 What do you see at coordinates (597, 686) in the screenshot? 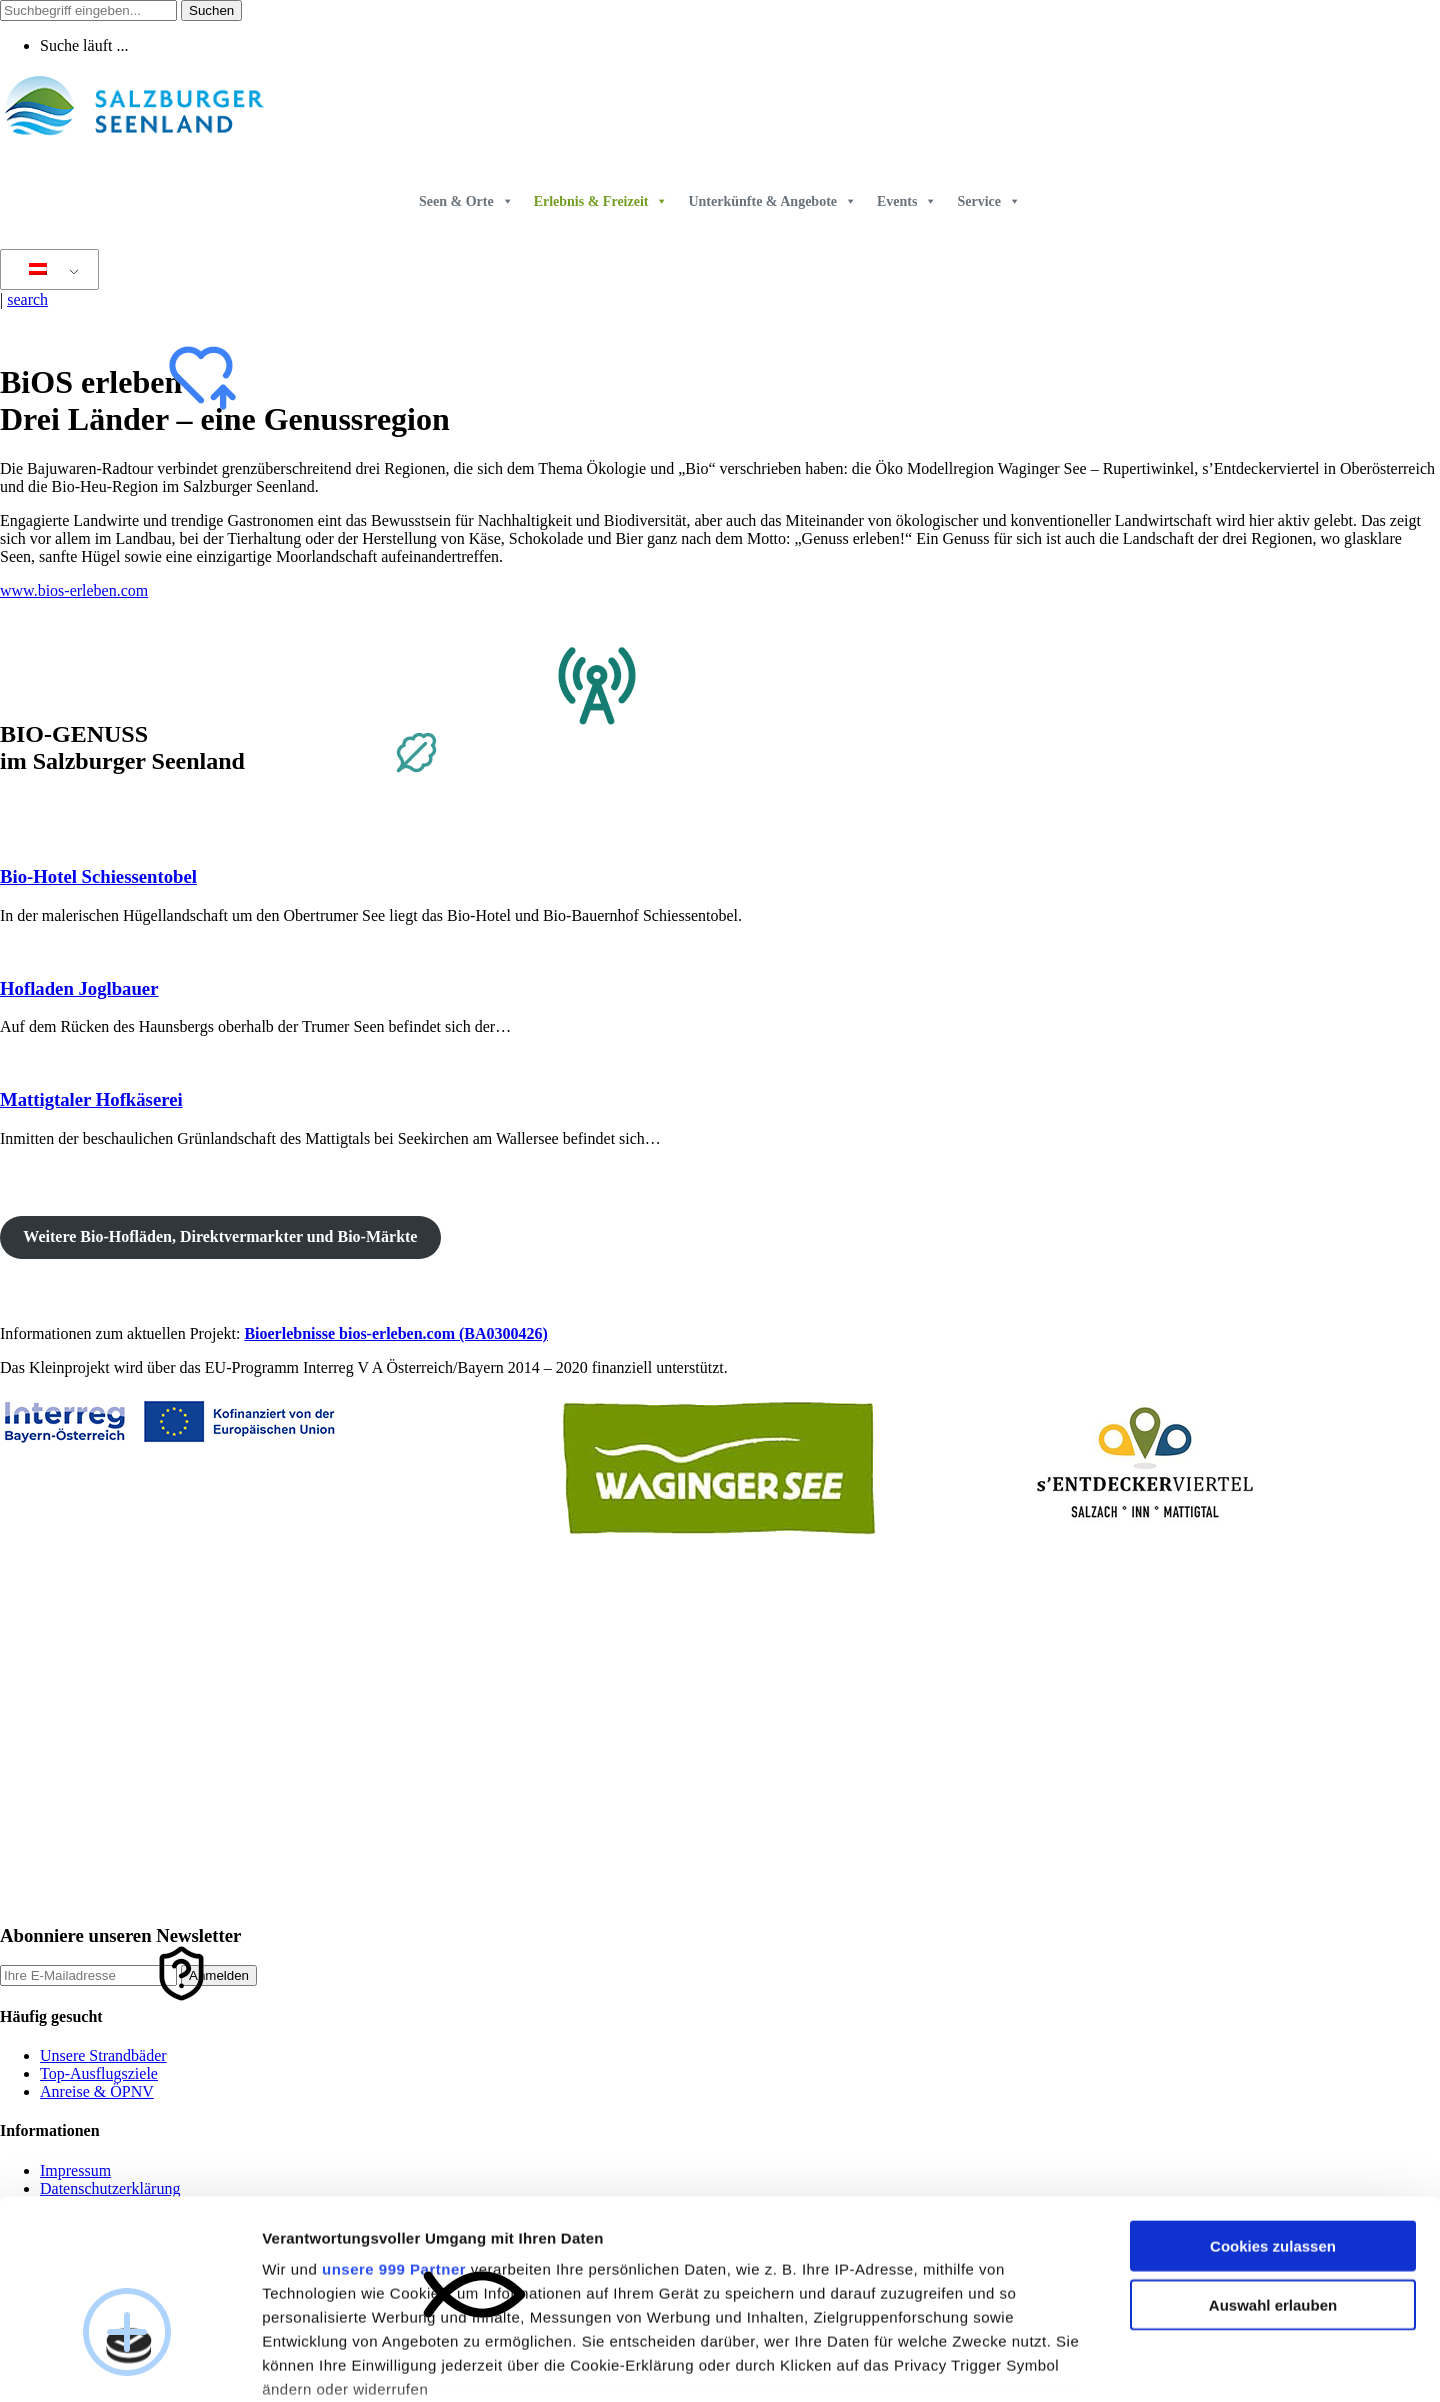
I see `broadcast or transmission status` at bounding box center [597, 686].